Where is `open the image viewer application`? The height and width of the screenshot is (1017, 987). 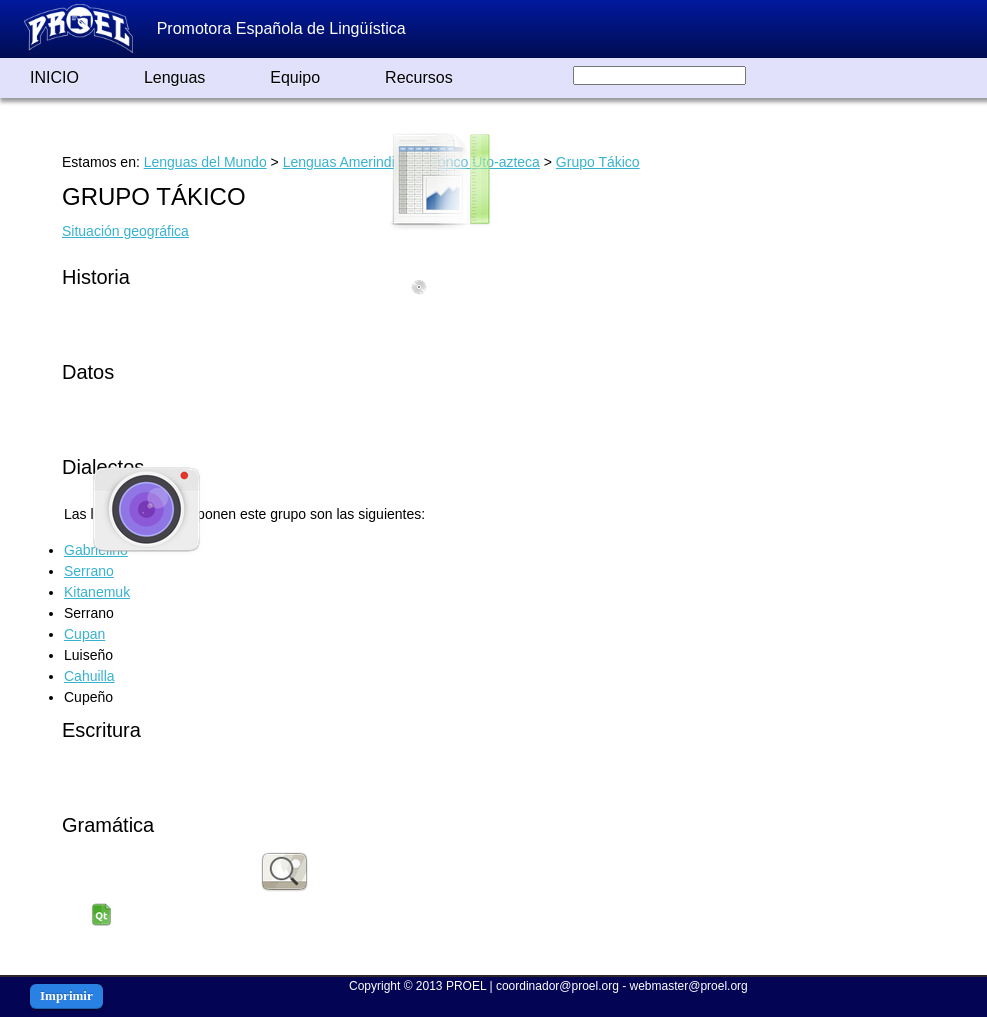 open the image viewer application is located at coordinates (284, 871).